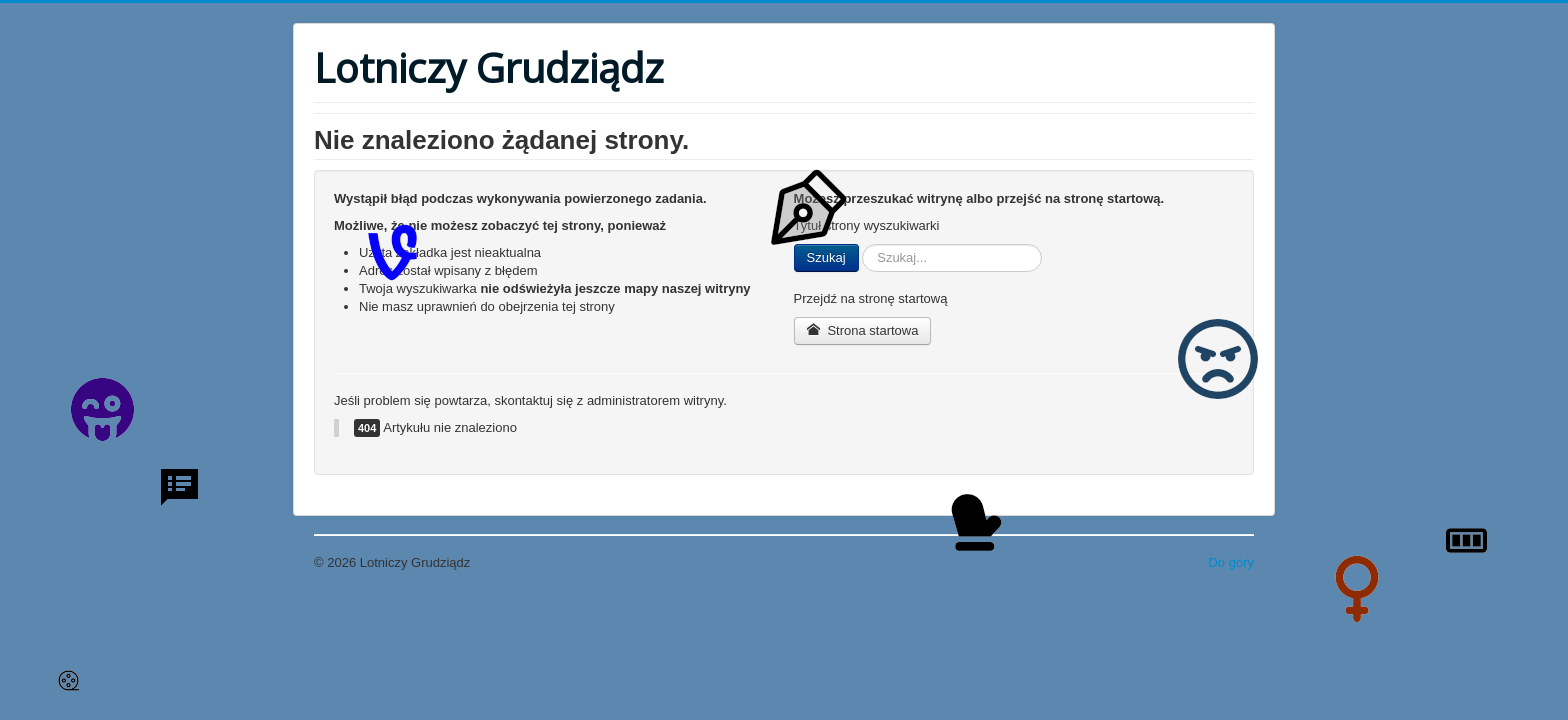  What do you see at coordinates (102, 409) in the screenshot?
I see `insert a playful or silly emoji reaction` at bounding box center [102, 409].